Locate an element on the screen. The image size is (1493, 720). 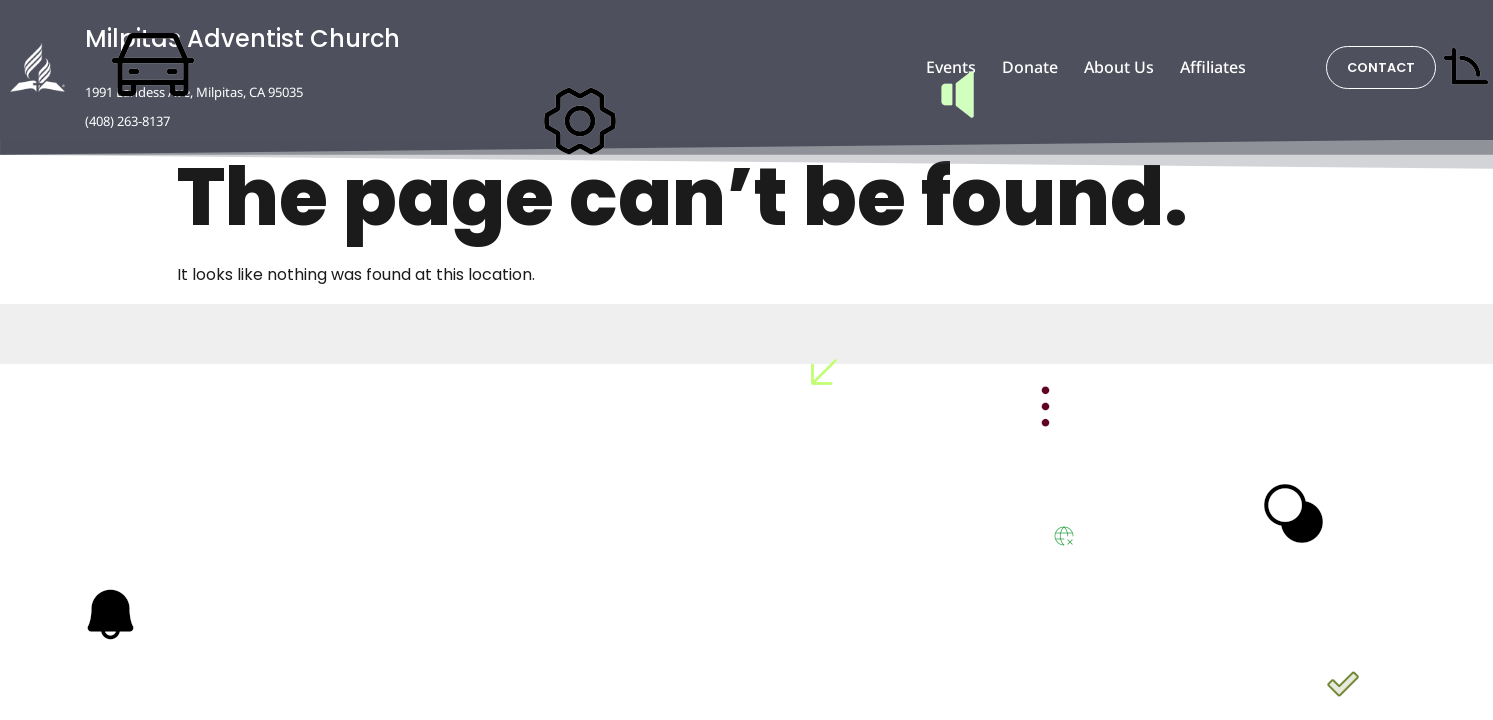
navigate to the bottom-left or previous section is located at coordinates (824, 372).